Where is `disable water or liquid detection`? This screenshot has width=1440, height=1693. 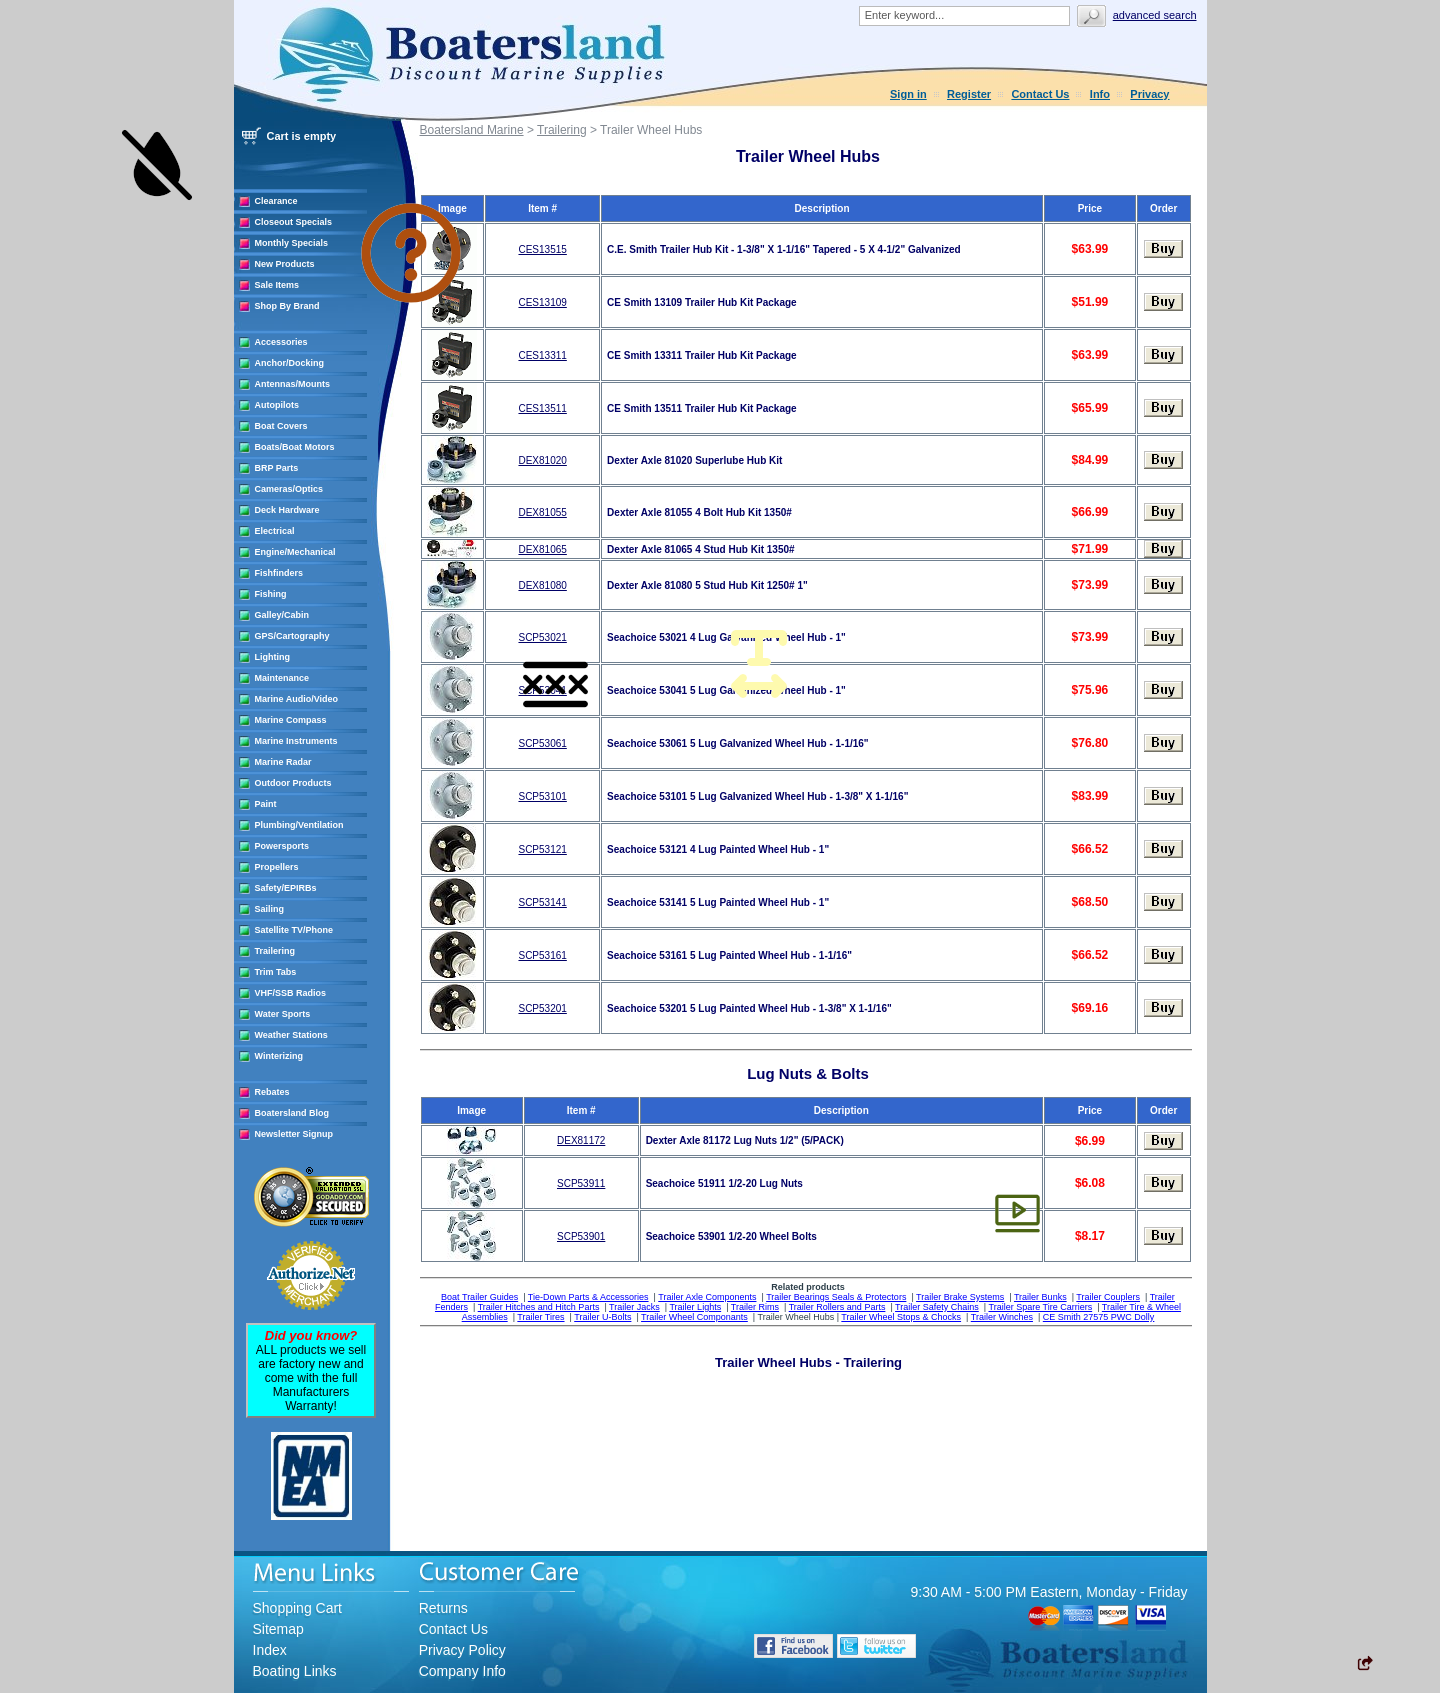
disable water or liquid detection is located at coordinates (157, 165).